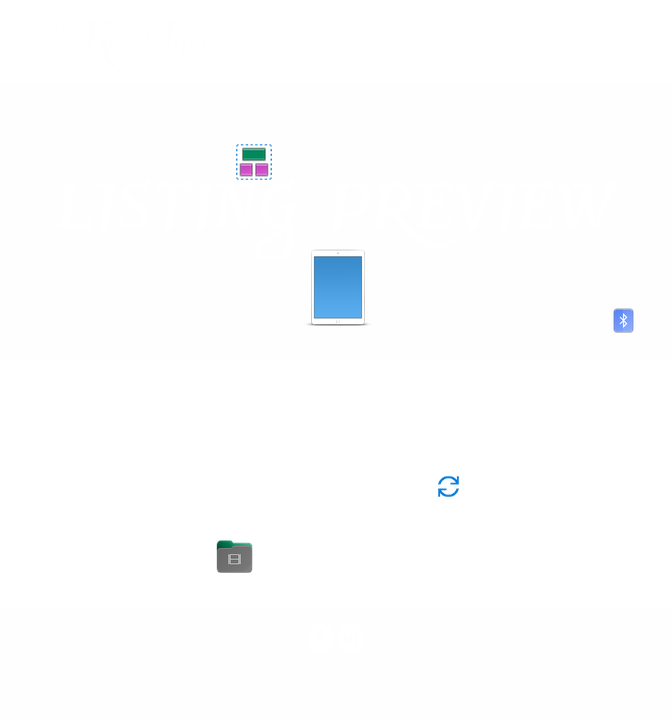 Image resolution: width=672 pixels, height=720 pixels. Describe the element at coordinates (623, 320) in the screenshot. I see `indicates bluetooth is currently active and connected` at that location.